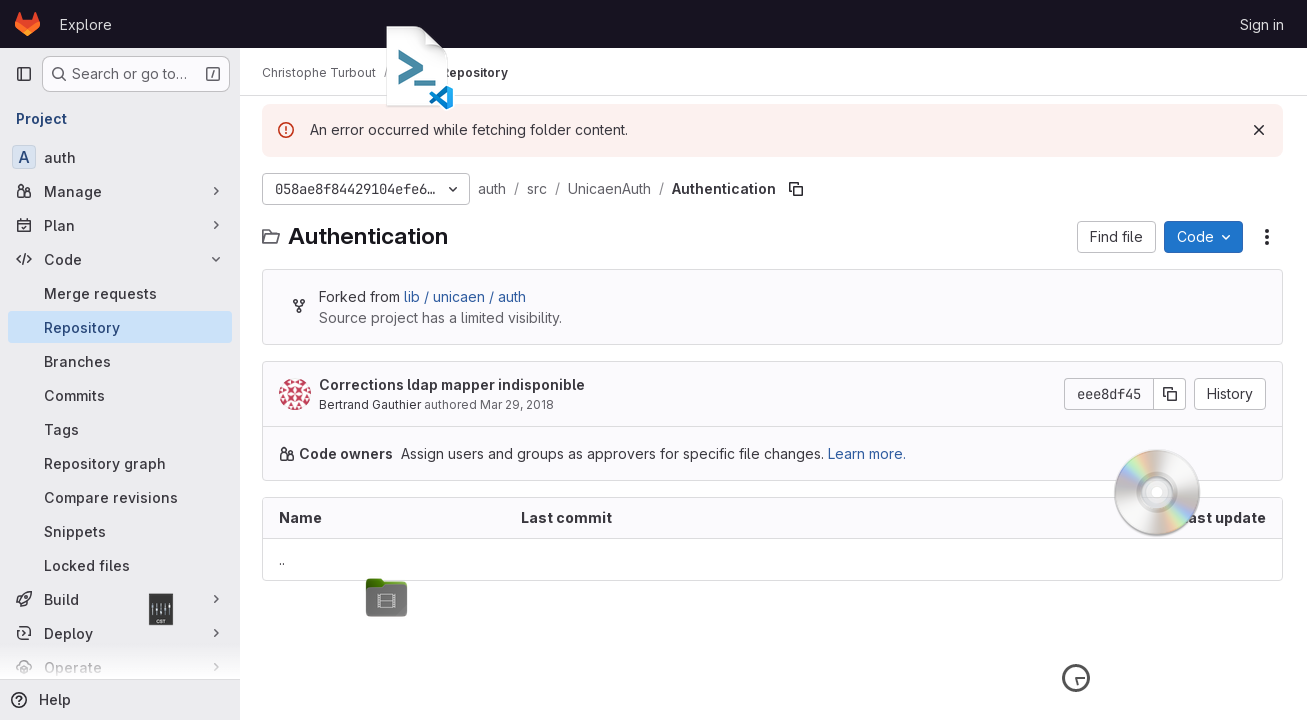 The image size is (1307, 720). Describe the element at coordinates (161, 610) in the screenshot. I see `open audio mixing or equalizer settings` at that location.